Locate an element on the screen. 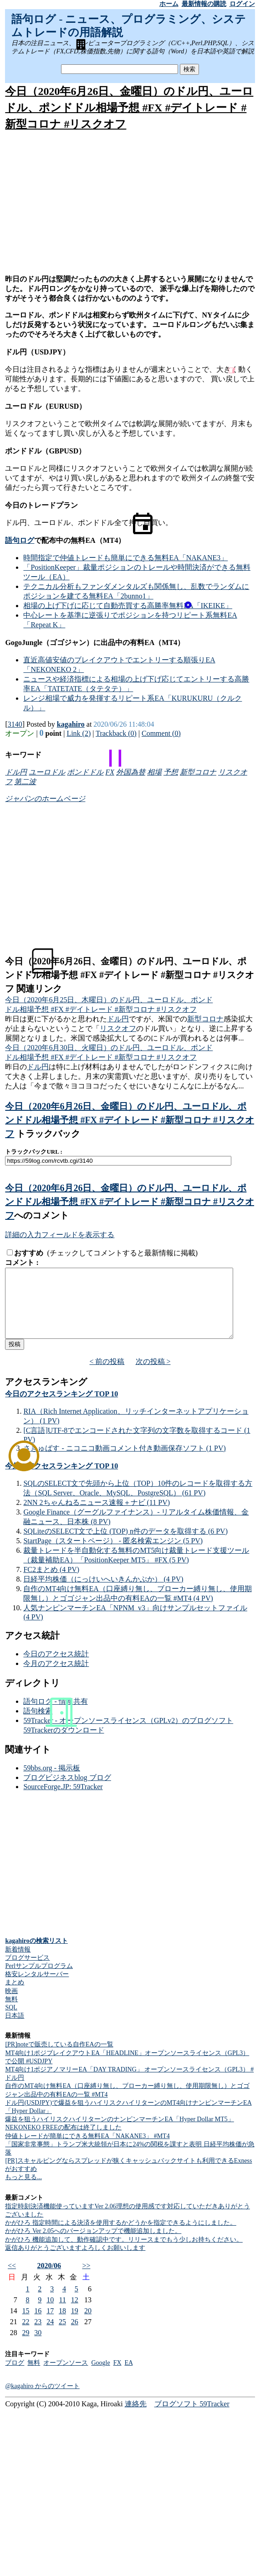  open a book or reading view is located at coordinates (42, 961).